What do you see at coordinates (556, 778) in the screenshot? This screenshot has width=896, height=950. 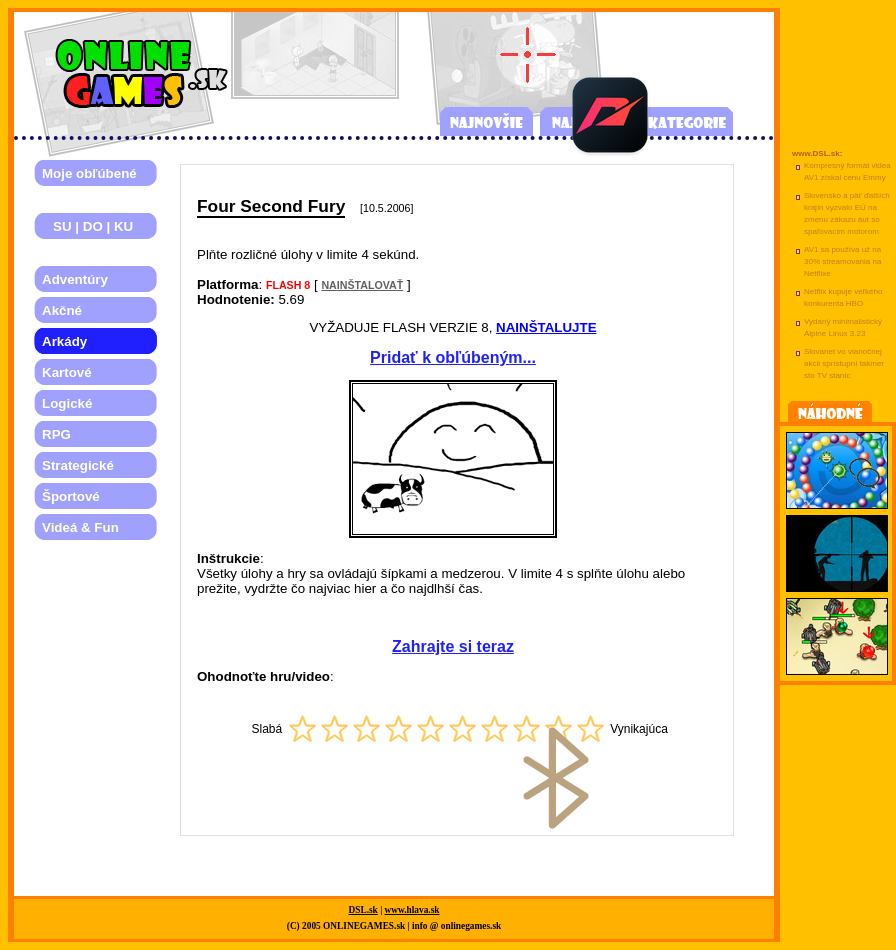 I see `toggle bluetooth connectivity on or off` at bounding box center [556, 778].